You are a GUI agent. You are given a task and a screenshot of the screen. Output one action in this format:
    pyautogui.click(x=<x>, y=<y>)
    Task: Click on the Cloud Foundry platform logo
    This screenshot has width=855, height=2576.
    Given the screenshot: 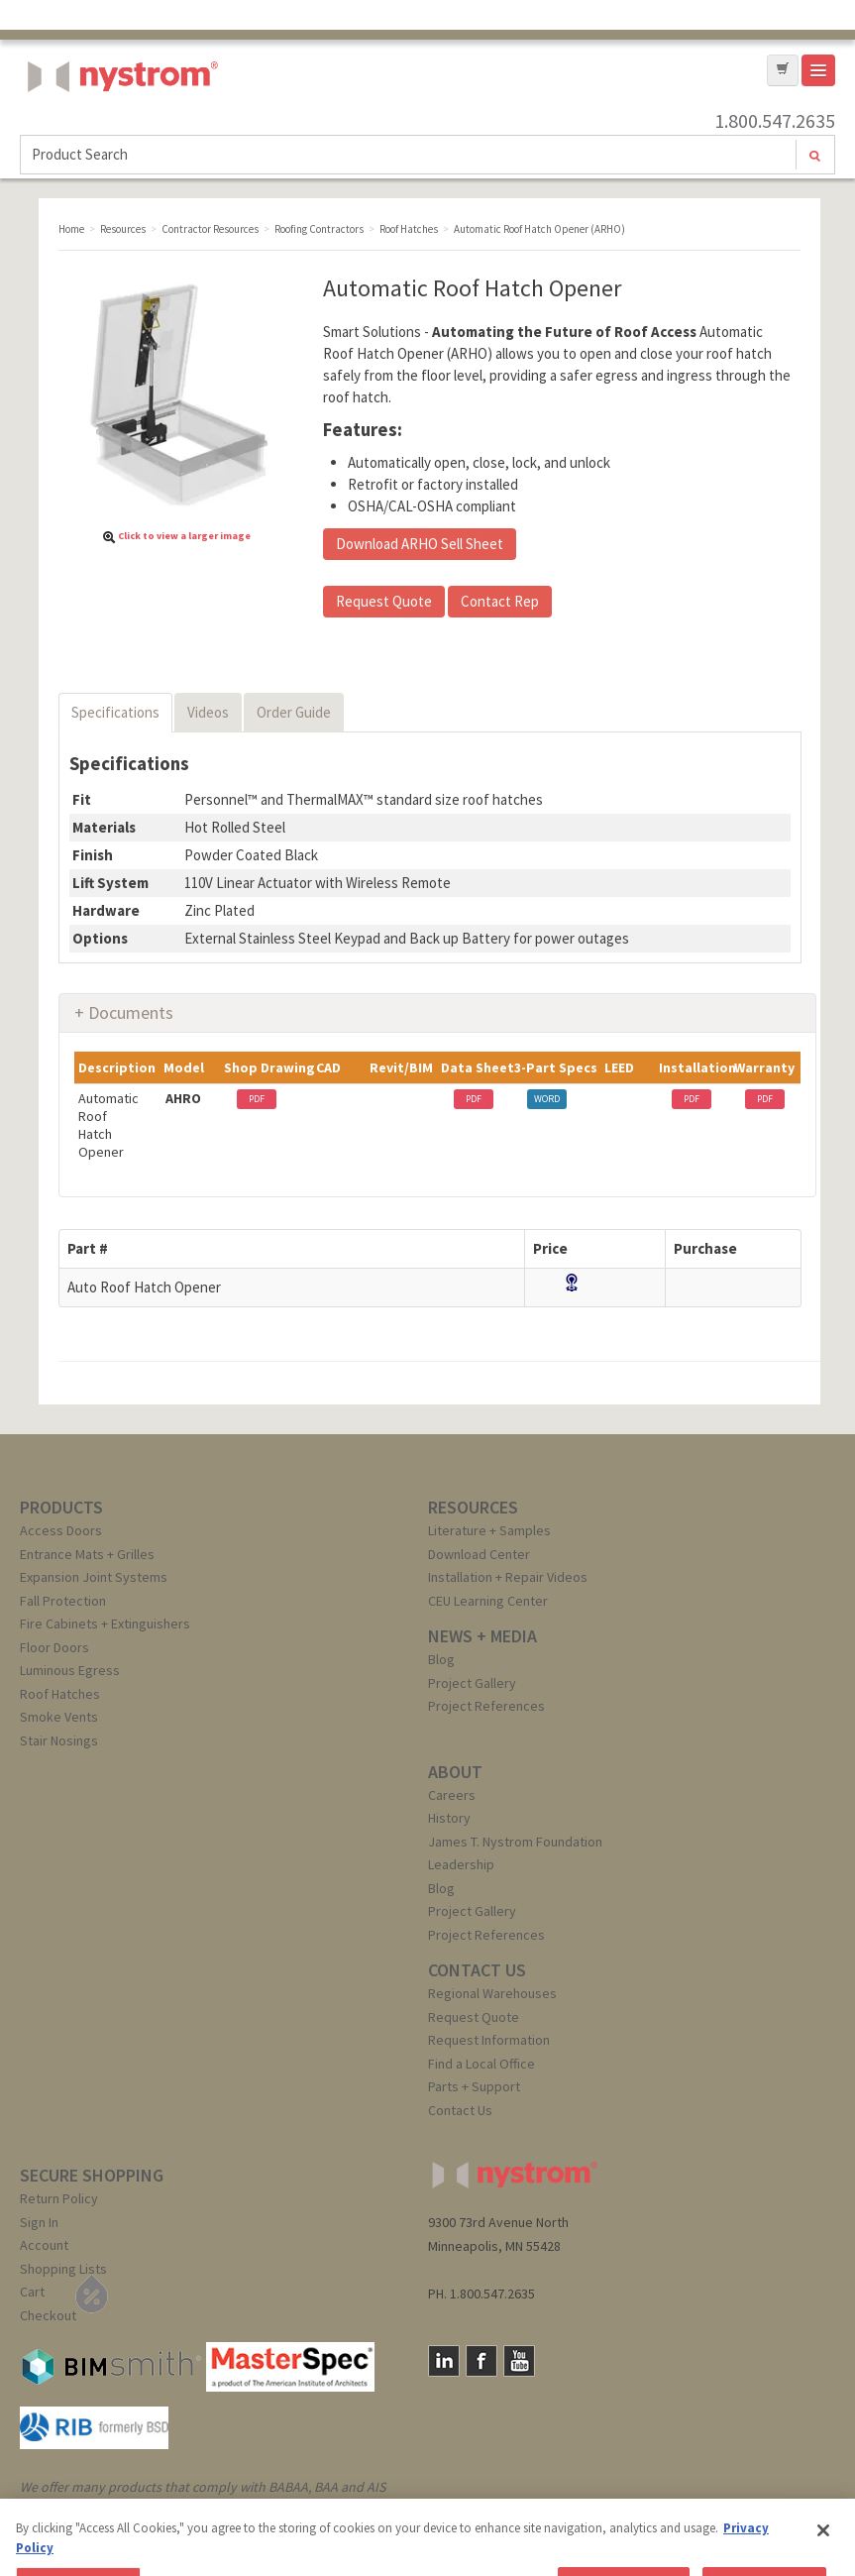 What is the action you would take?
    pyautogui.click(x=572, y=1283)
    